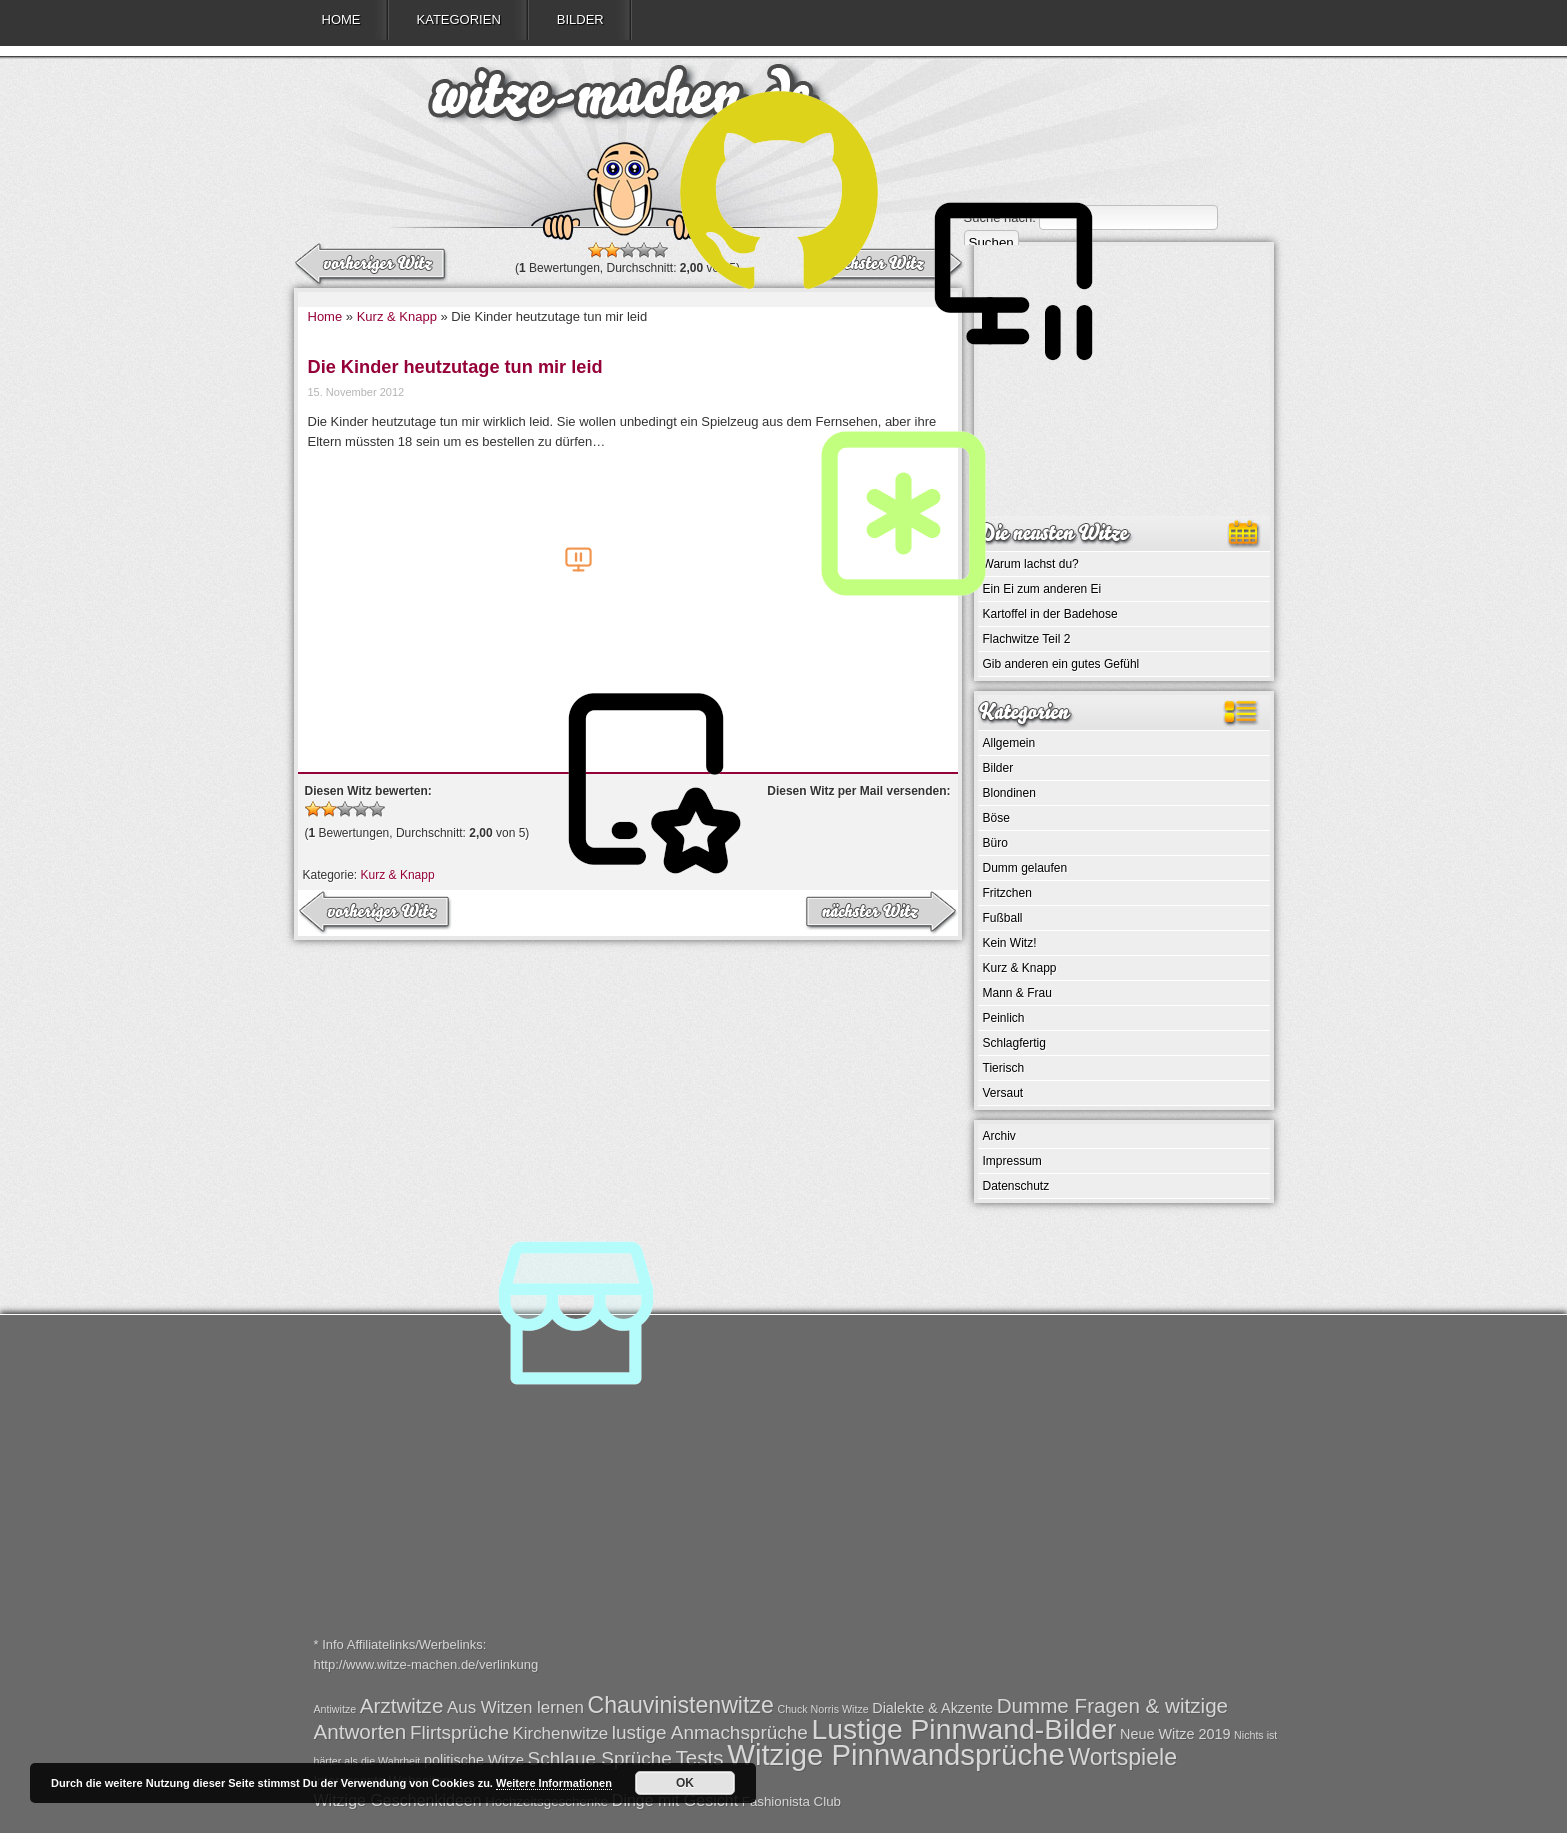  I want to click on pause media playback on monitor, so click(578, 559).